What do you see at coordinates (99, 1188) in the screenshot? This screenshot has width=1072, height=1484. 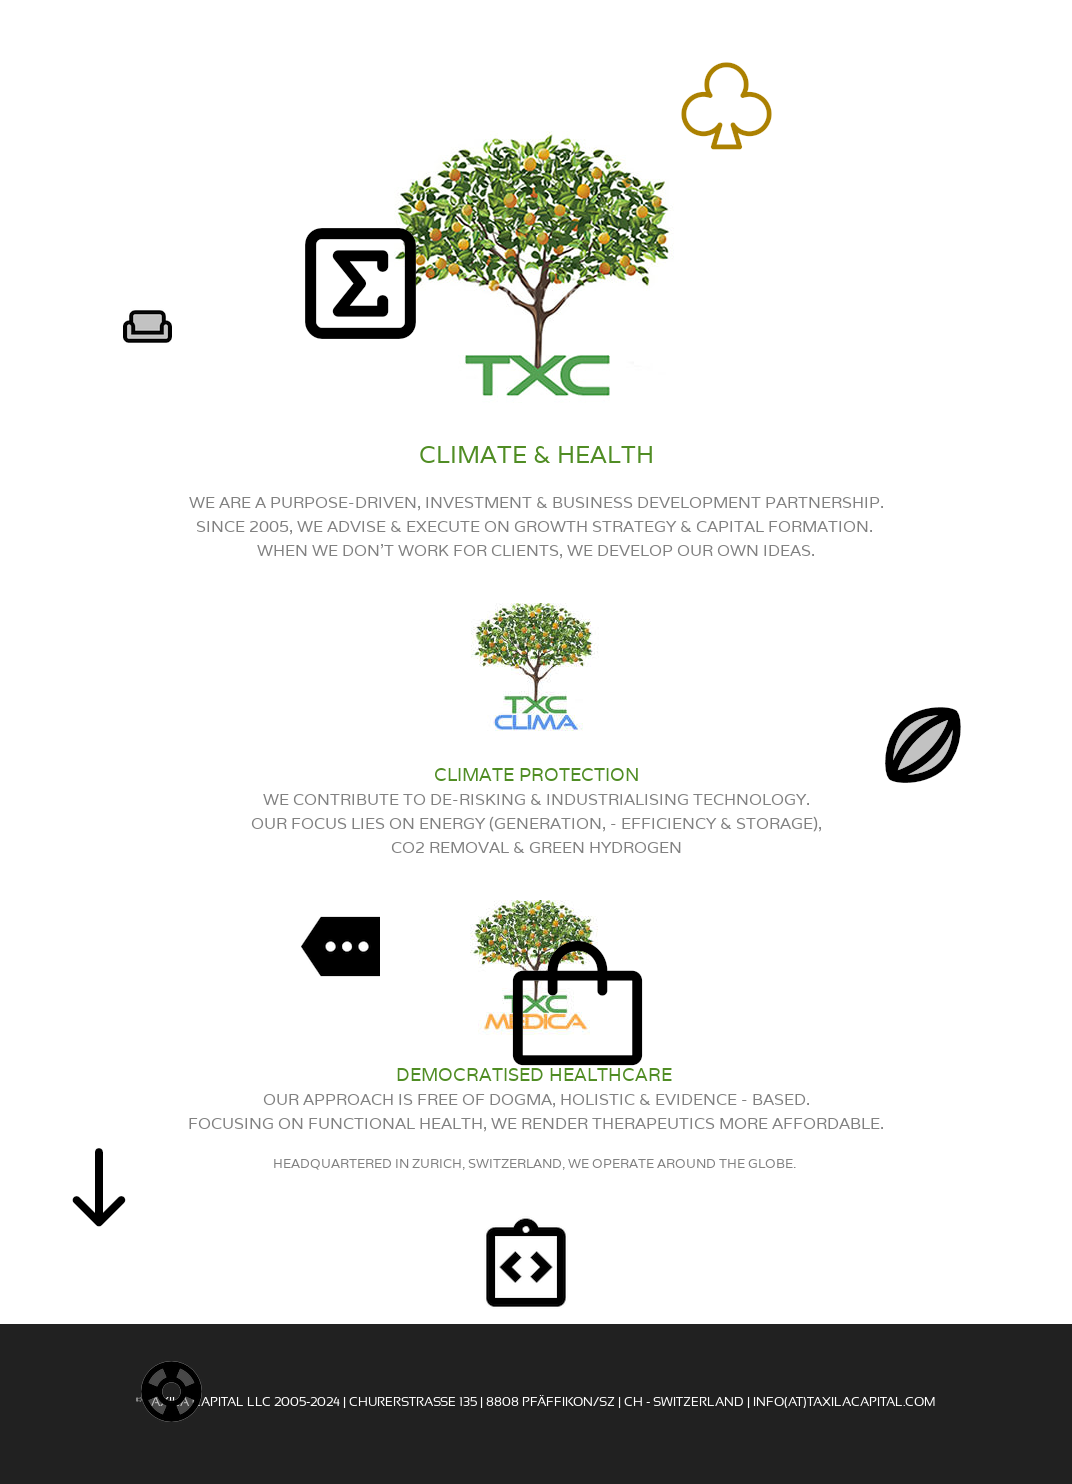 I see `navigate or scroll downward` at bounding box center [99, 1188].